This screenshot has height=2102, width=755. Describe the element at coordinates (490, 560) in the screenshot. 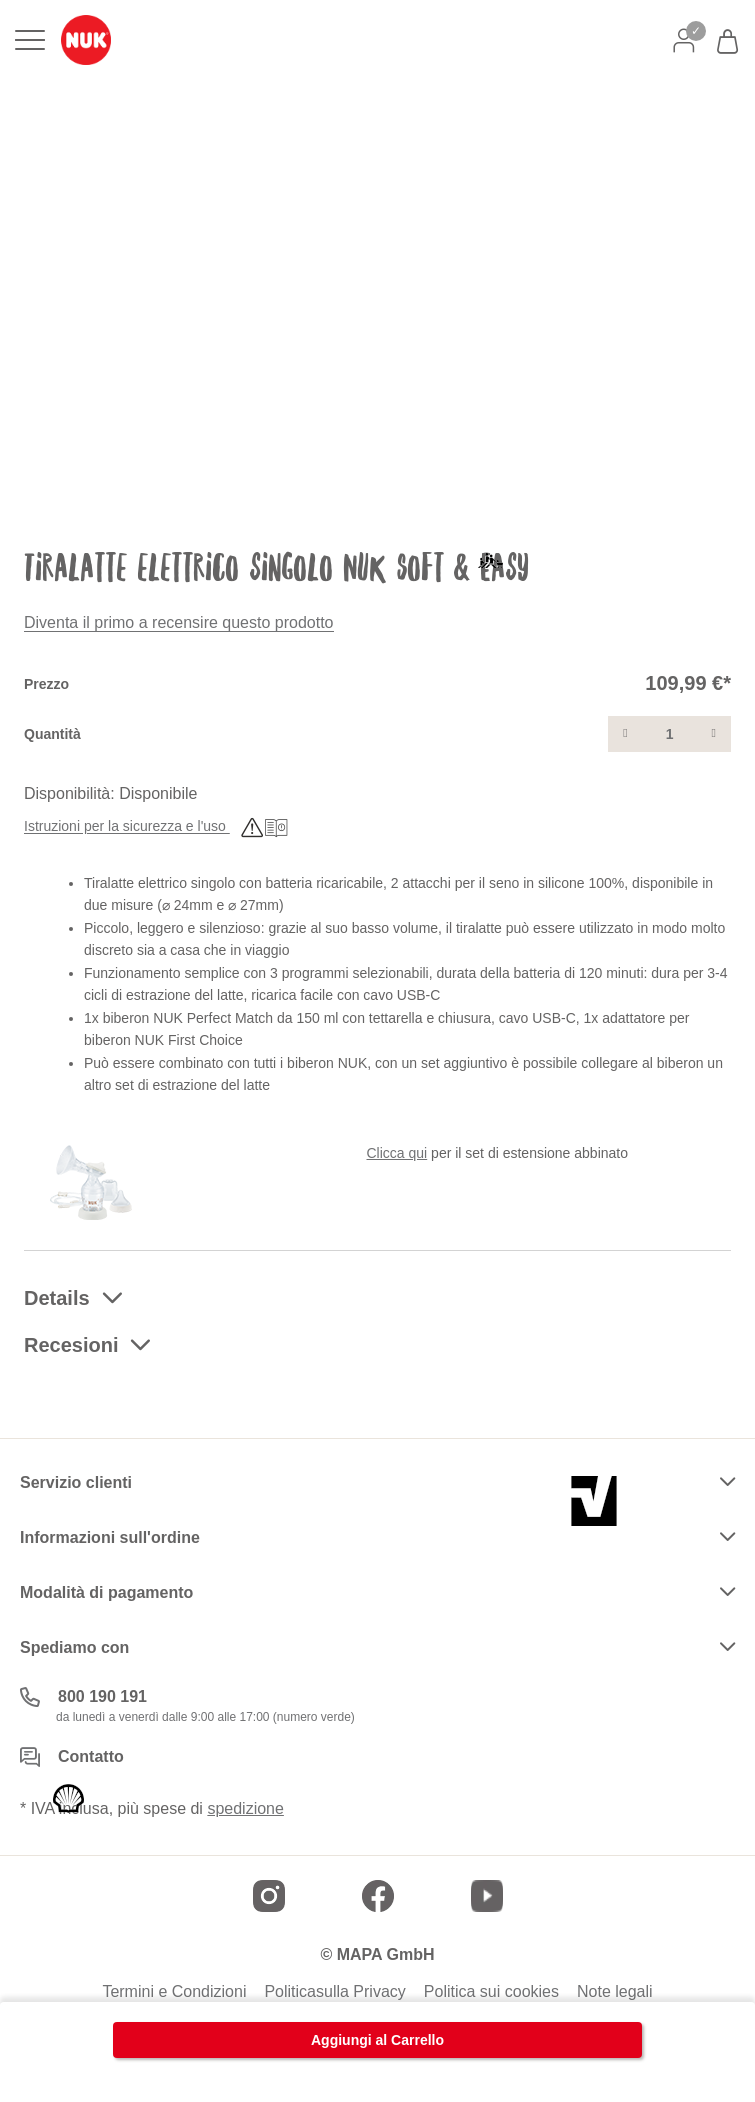

I see `open the Chedraui shopping app` at that location.